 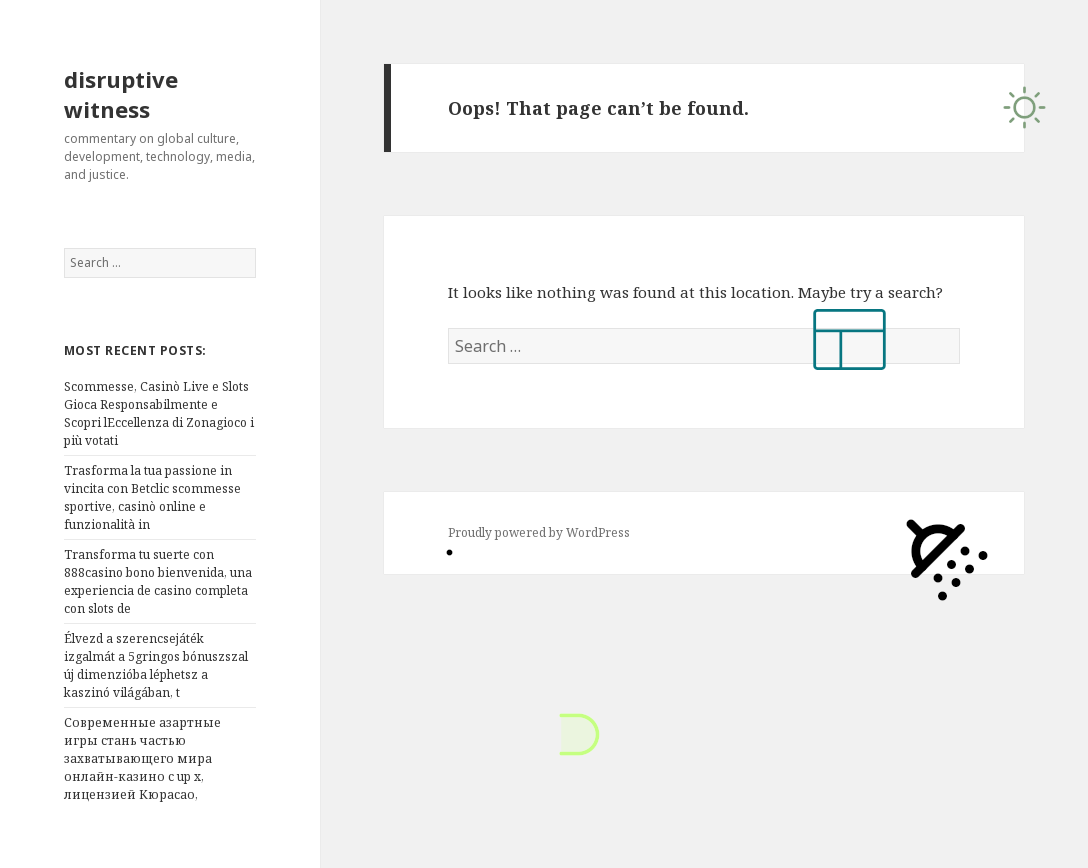 I want to click on change page layout options, so click(x=849, y=339).